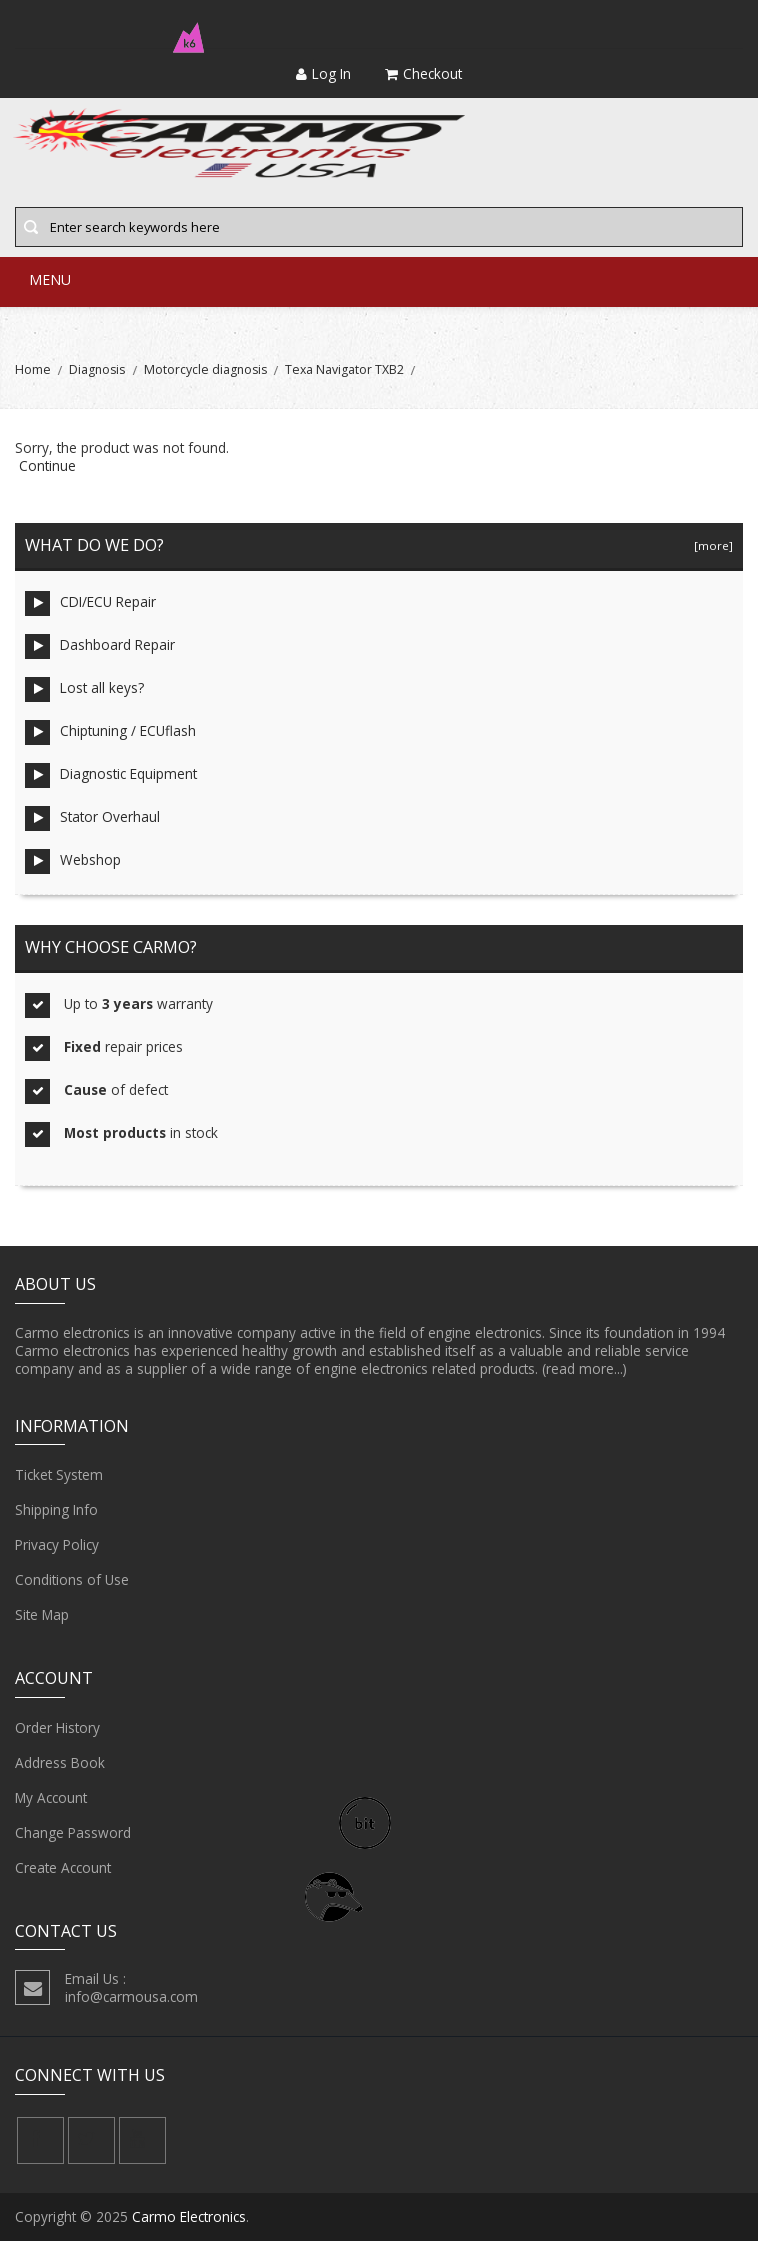  I want to click on k6 load testing tool logo, so click(188, 37).